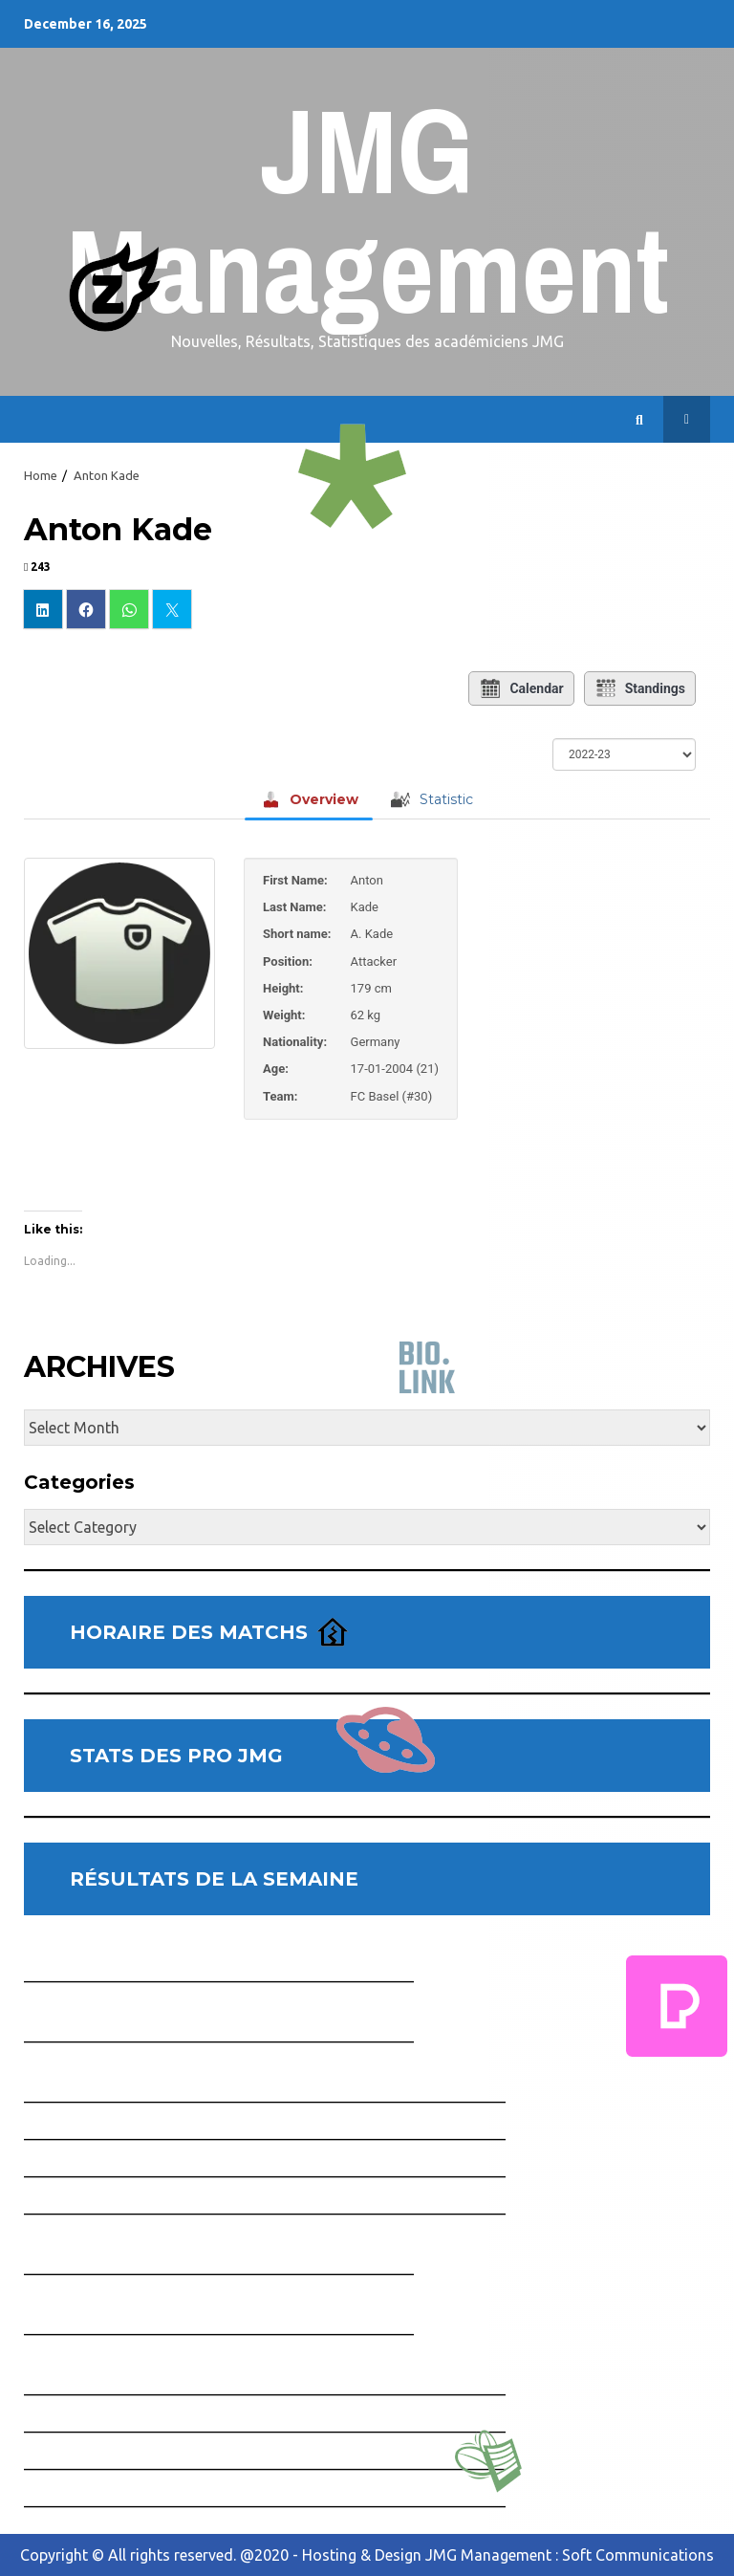 This screenshot has height=2576, width=734. What do you see at coordinates (677, 2006) in the screenshot?
I see `open the Pexels app or website` at bounding box center [677, 2006].